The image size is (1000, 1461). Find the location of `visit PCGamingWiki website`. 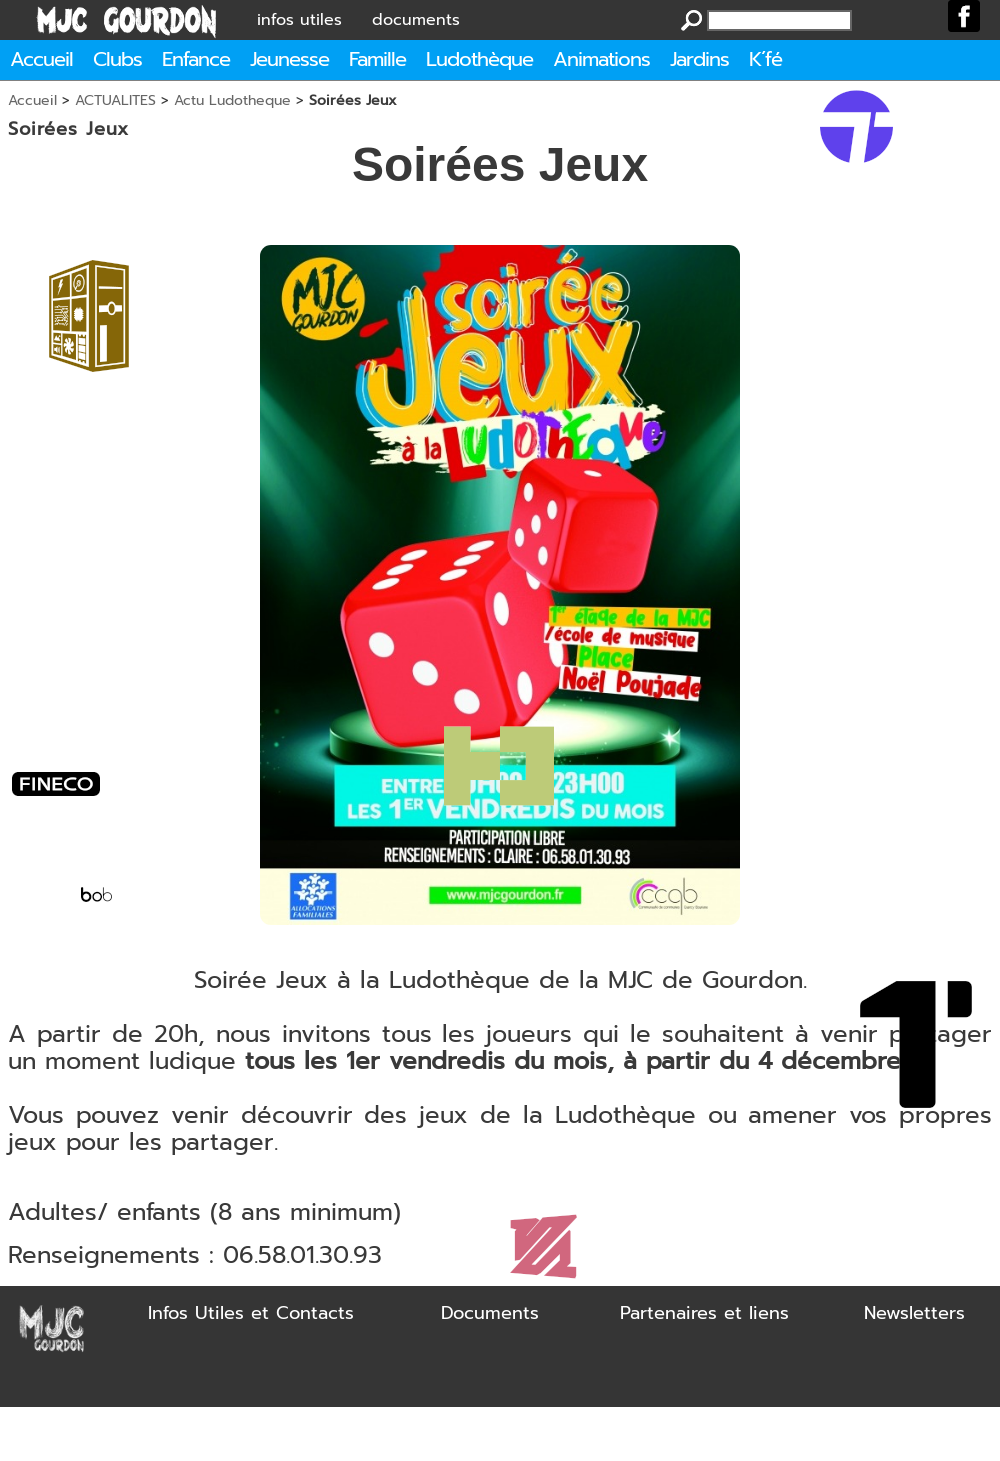

visit PCGamingWiki website is located at coordinates (89, 316).